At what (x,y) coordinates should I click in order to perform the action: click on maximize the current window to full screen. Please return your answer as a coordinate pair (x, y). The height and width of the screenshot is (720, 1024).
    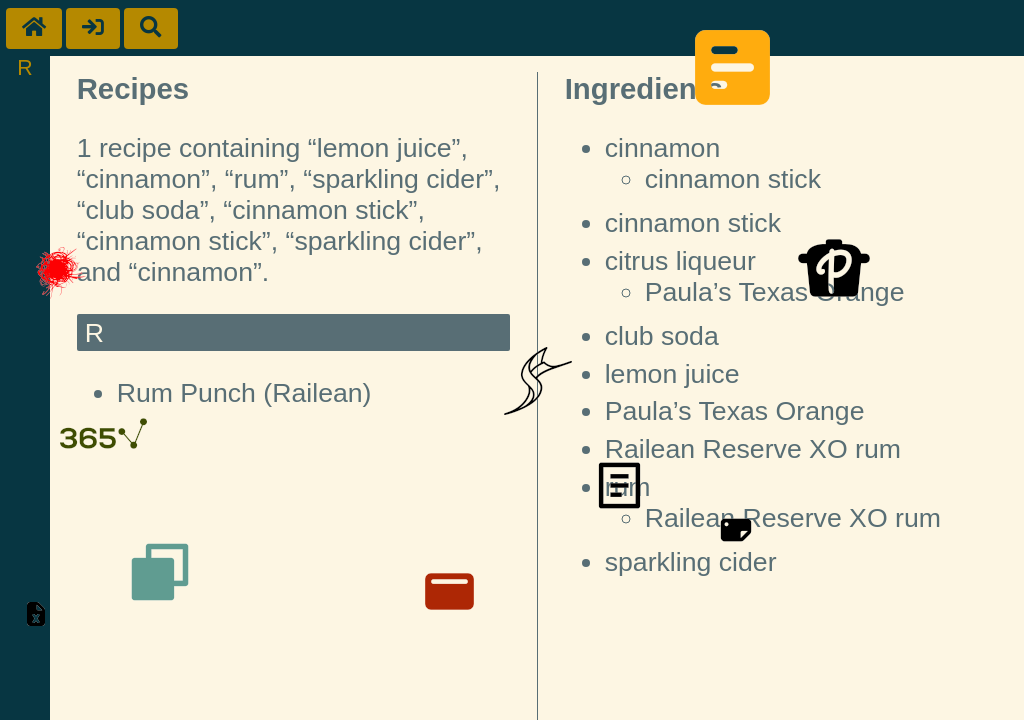
    Looking at the image, I should click on (449, 591).